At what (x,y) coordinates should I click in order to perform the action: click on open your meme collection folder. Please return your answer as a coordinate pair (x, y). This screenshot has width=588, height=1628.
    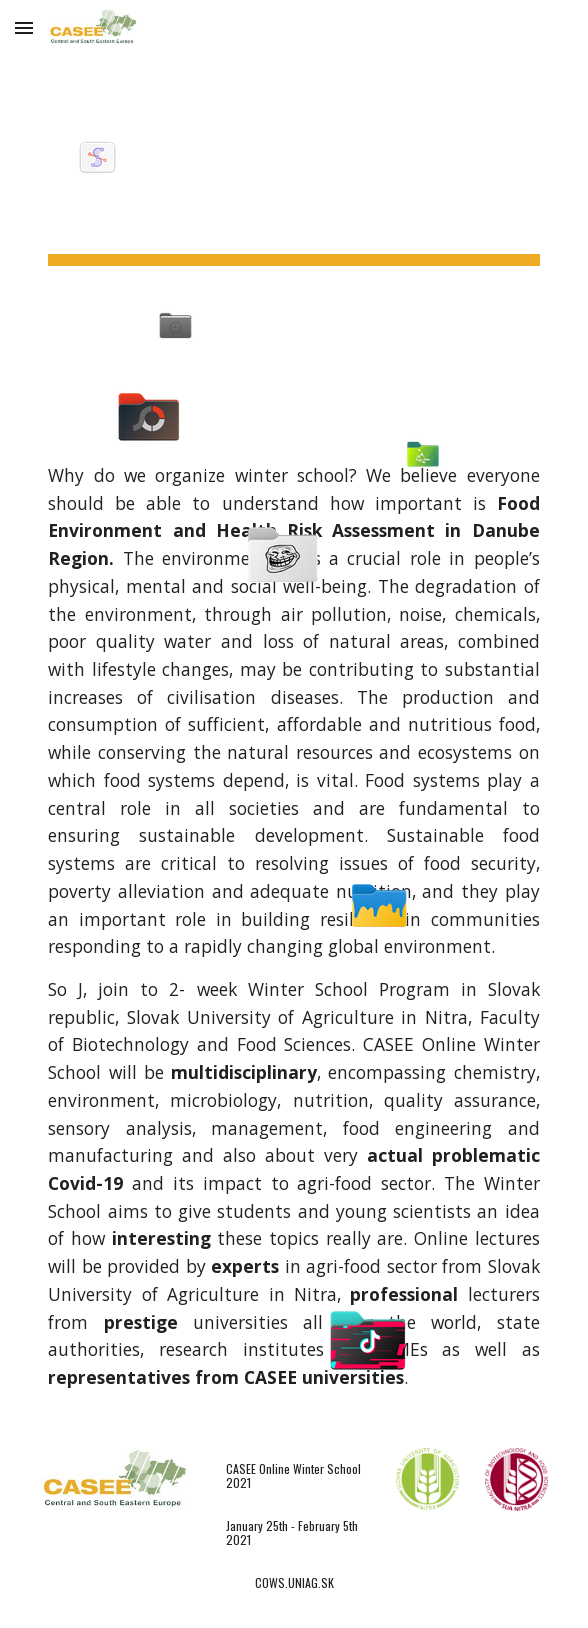
    Looking at the image, I should click on (282, 556).